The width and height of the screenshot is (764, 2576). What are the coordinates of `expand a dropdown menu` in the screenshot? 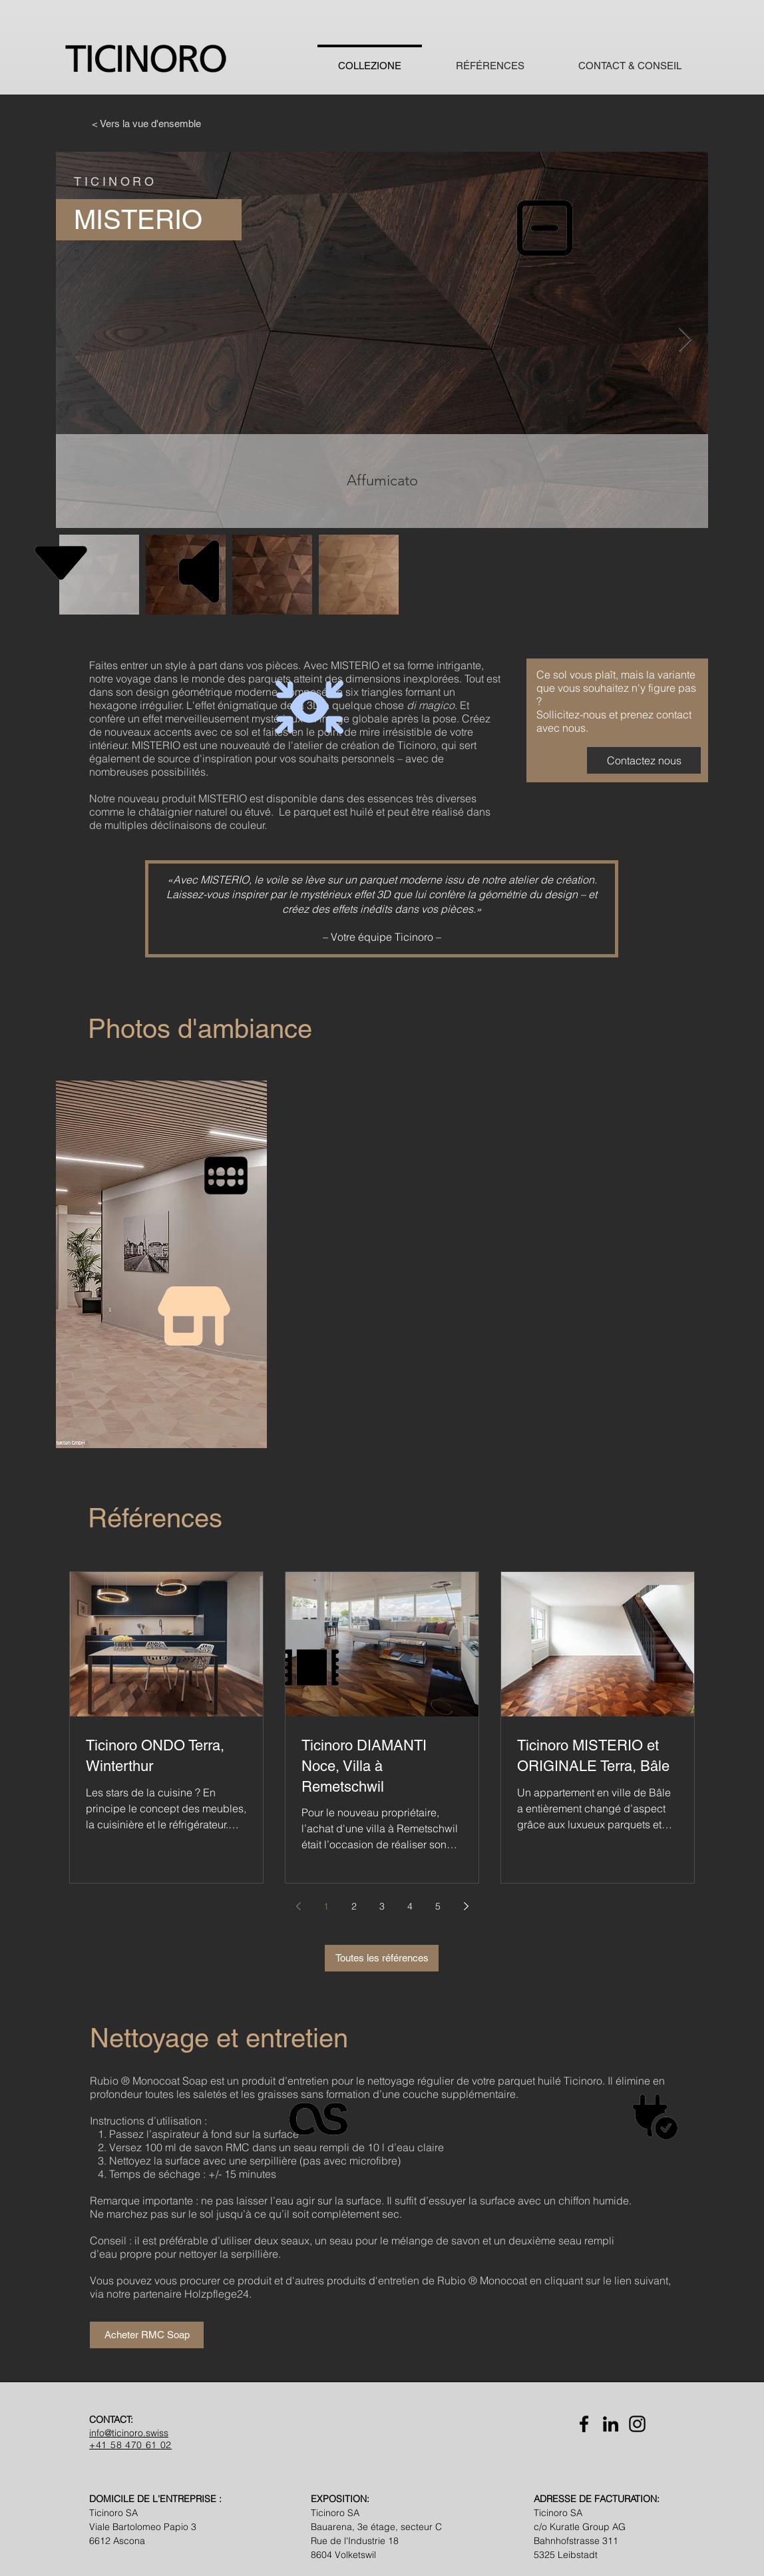 It's located at (61, 563).